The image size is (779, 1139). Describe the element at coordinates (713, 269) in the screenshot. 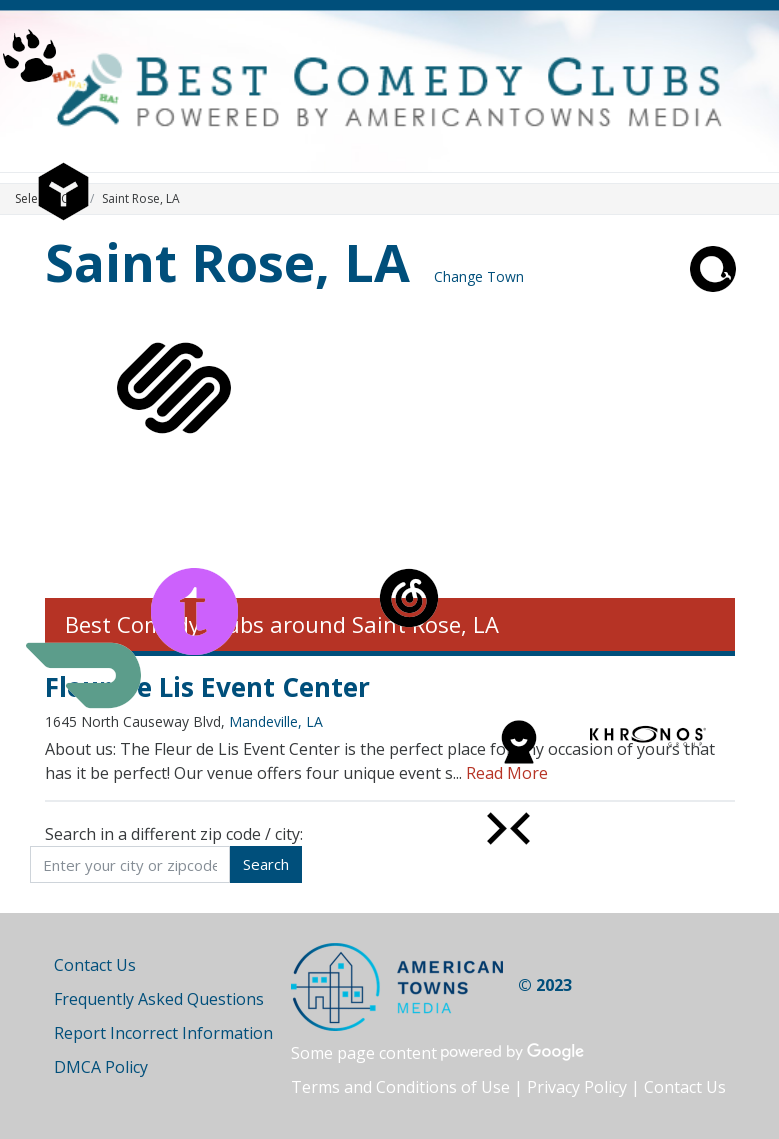

I see `Apache ECharts logo` at that location.